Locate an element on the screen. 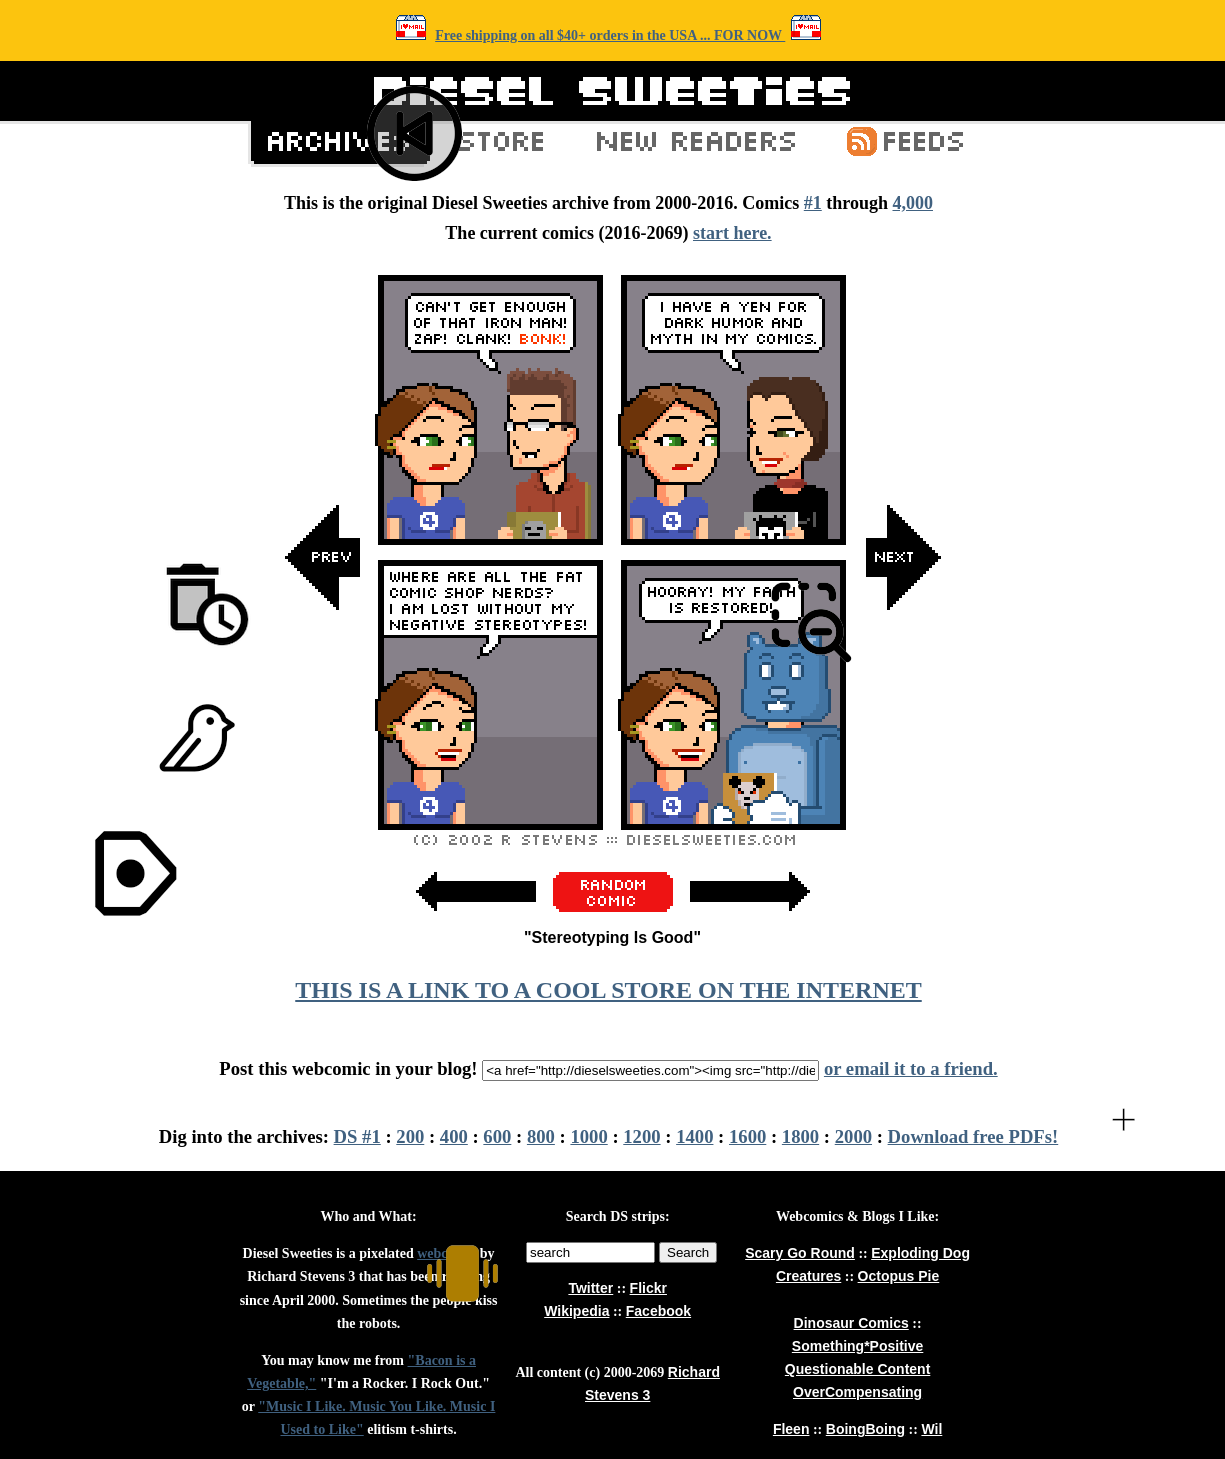 This screenshot has height=1459, width=1225. enable auto-delete for temporary files is located at coordinates (207, 604).